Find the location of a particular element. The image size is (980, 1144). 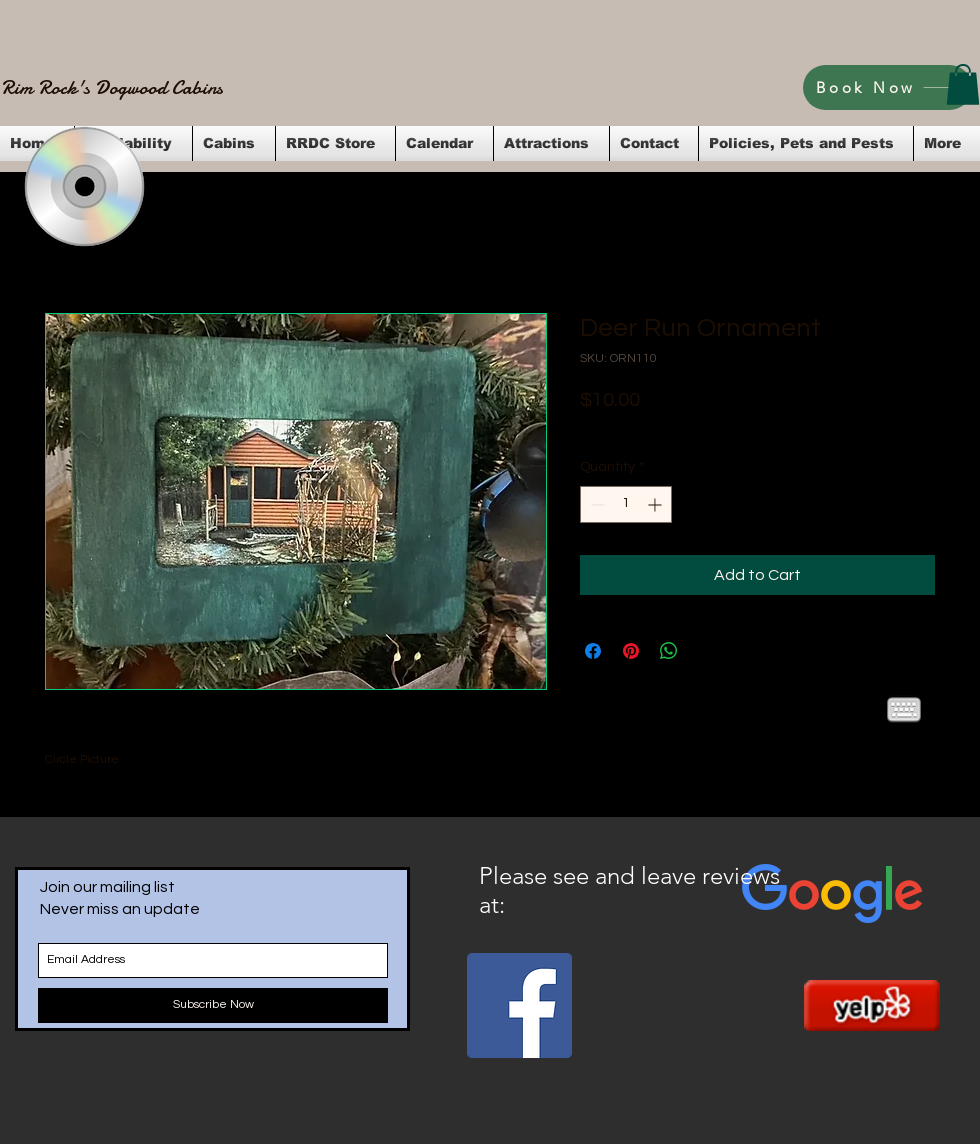

insert or eject optical disc media is located at coordinates (84, 186).